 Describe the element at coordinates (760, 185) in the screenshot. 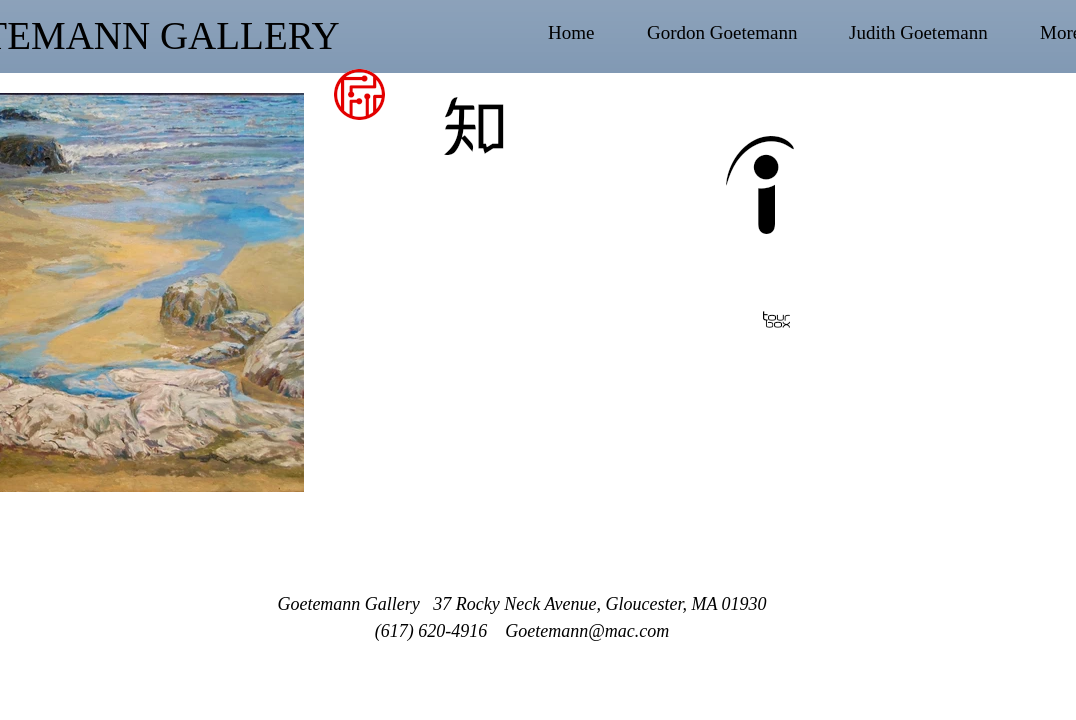

I see `open the Indeed job search app` at that location.